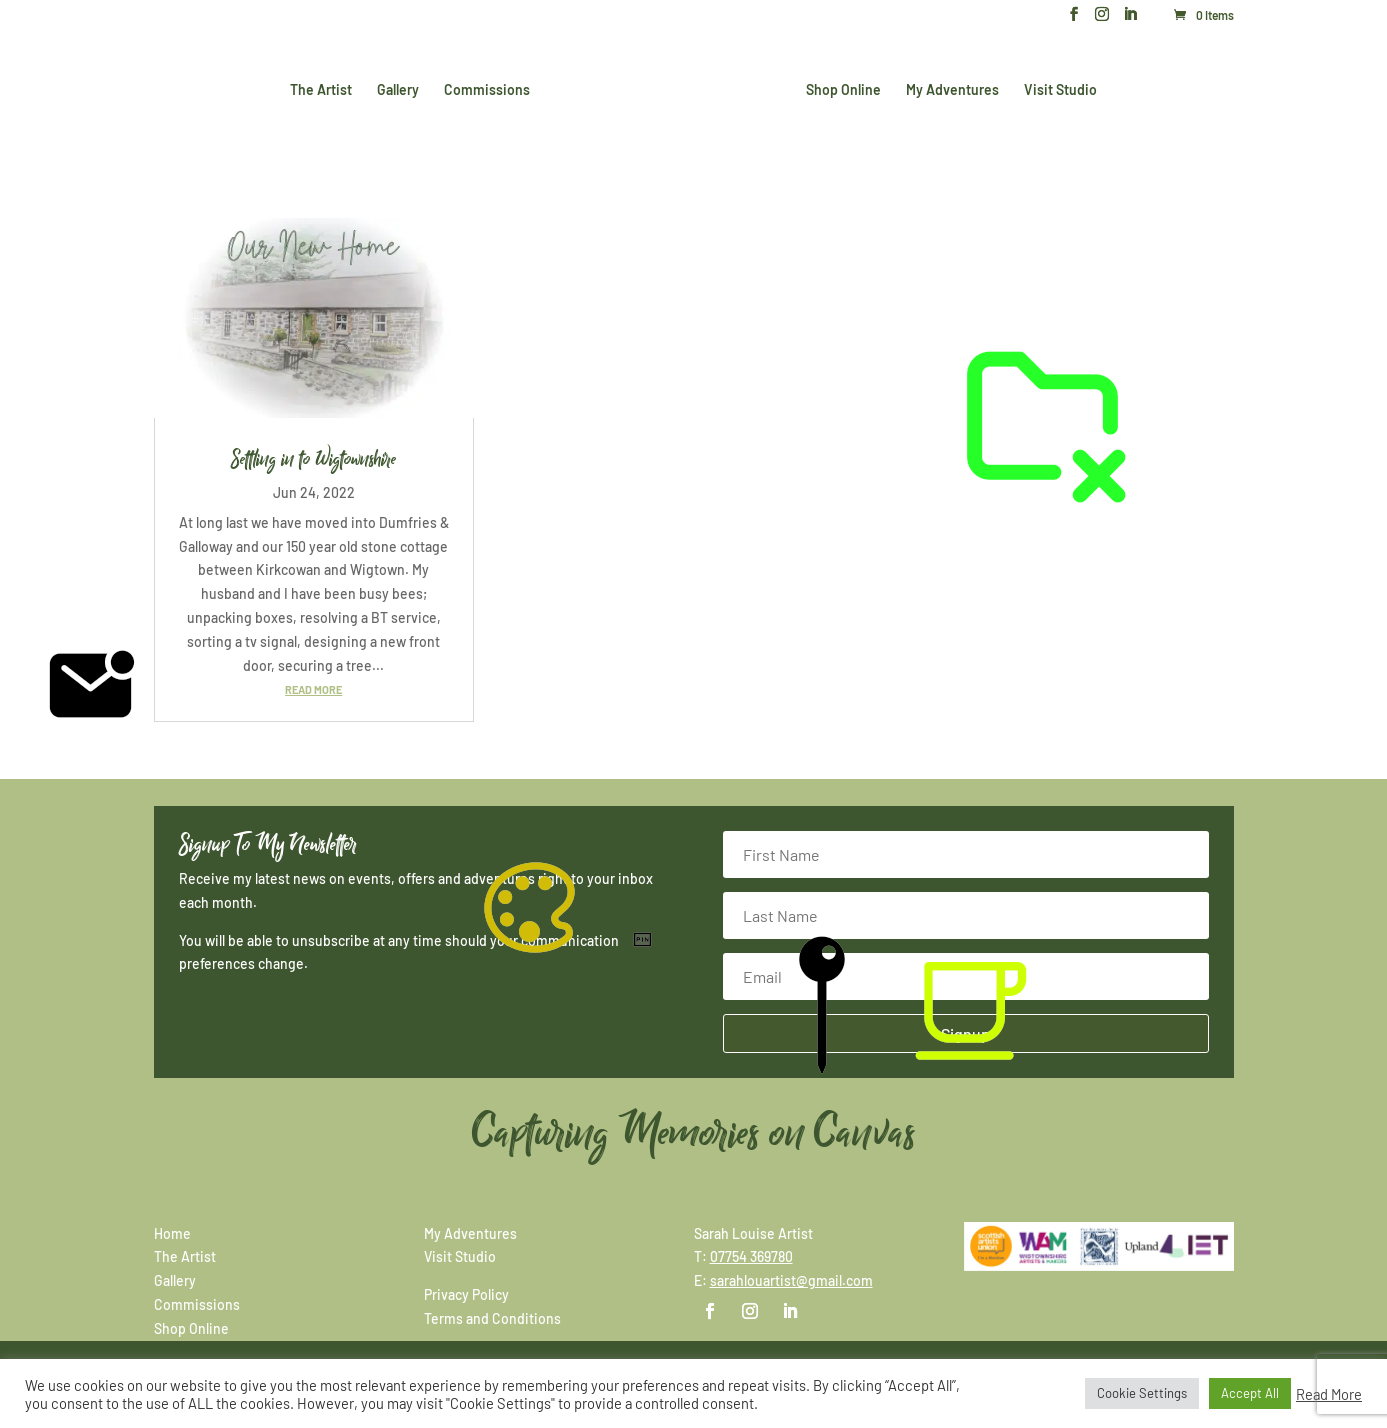 The image size is (1387, 1428). Describe the element at coordinates (822, 1005) in the screenshot. I see `pin an item to keep it visible` at that location.